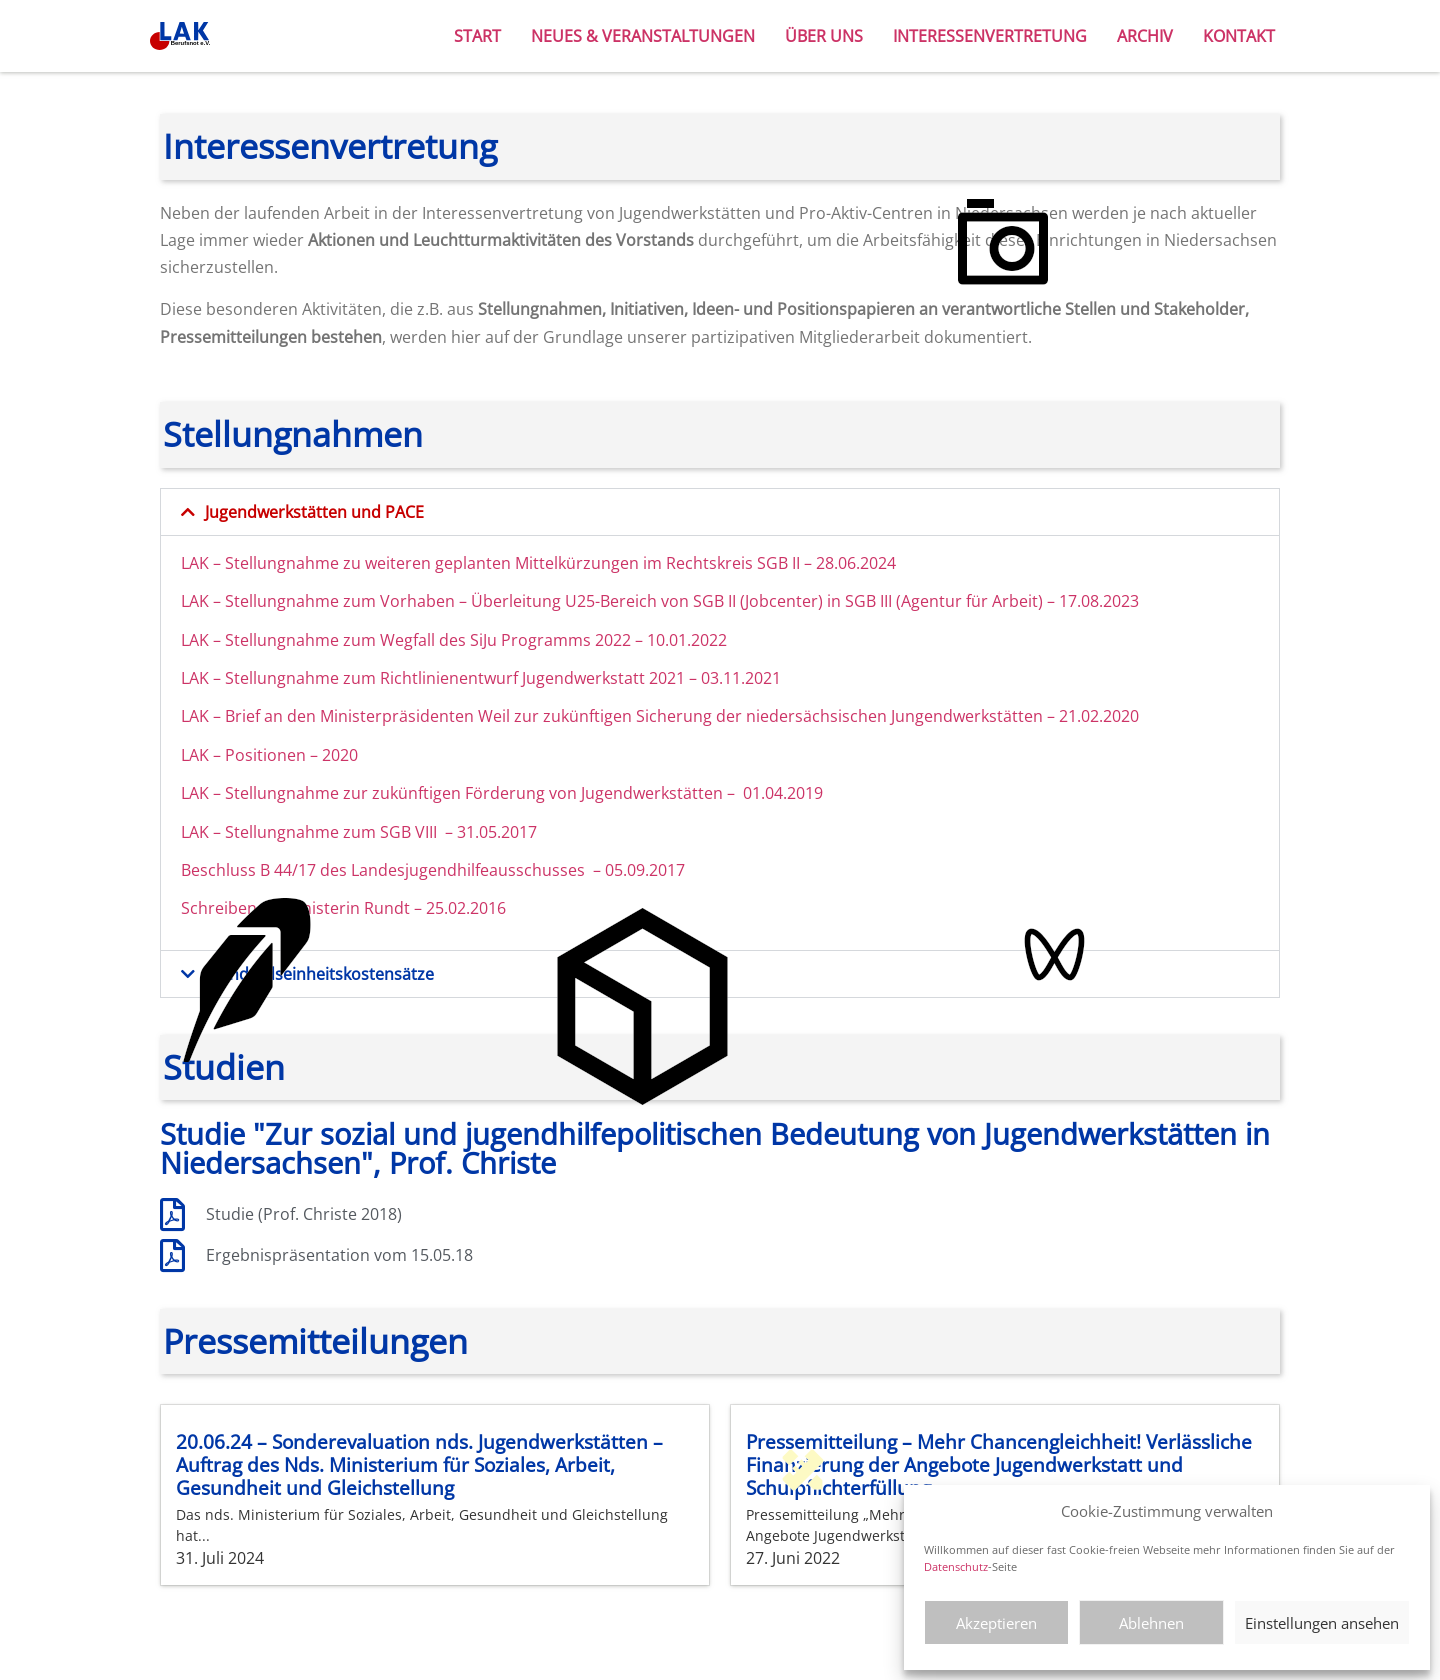  I want to click on open the Robinhood investing app, so click(247, 980).